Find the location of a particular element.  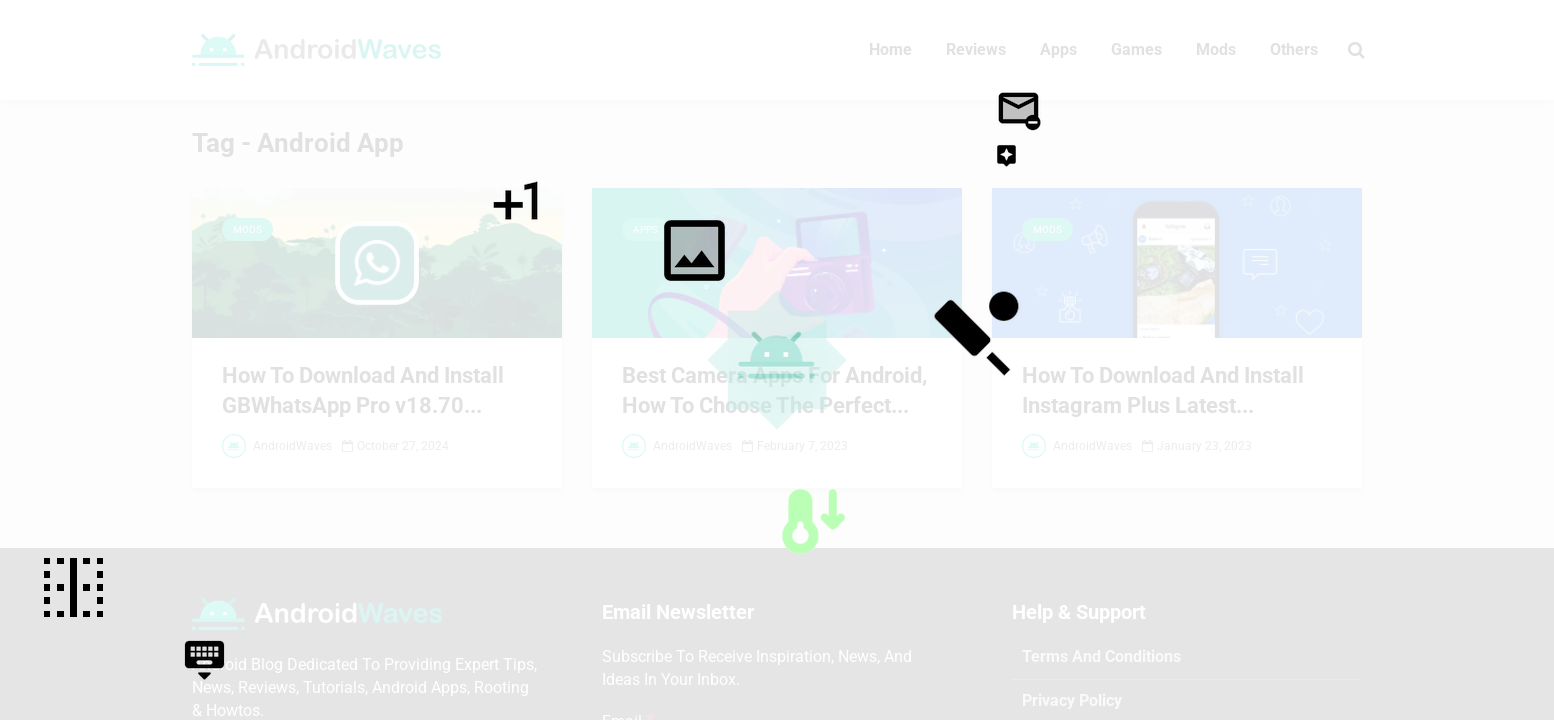

access cricket sports content is located at coordinates (976, 333).